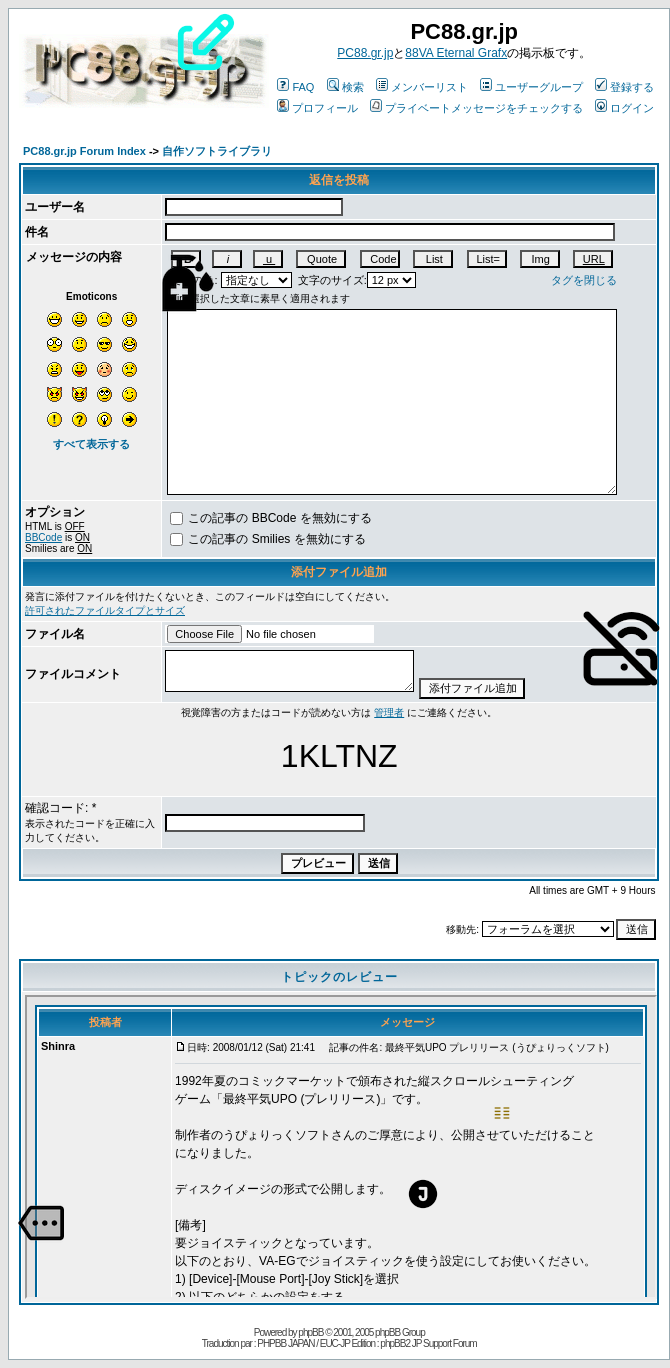  I want to click on indicates an item or contact starting with the letter J, so click(423, 1194).